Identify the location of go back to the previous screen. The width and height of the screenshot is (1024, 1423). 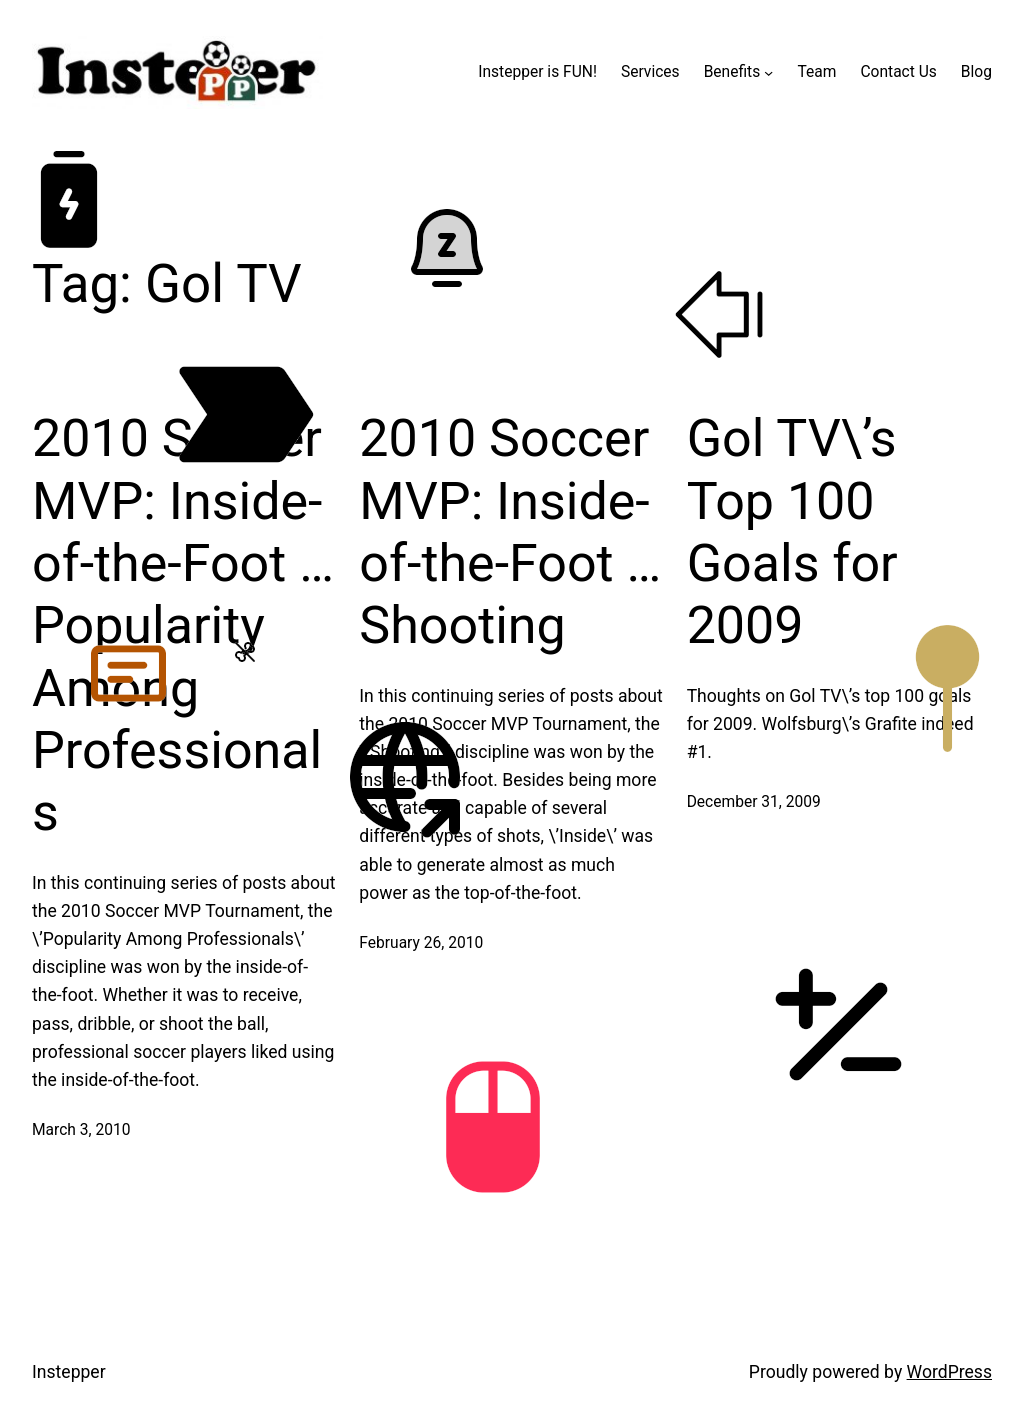
(722, 314).